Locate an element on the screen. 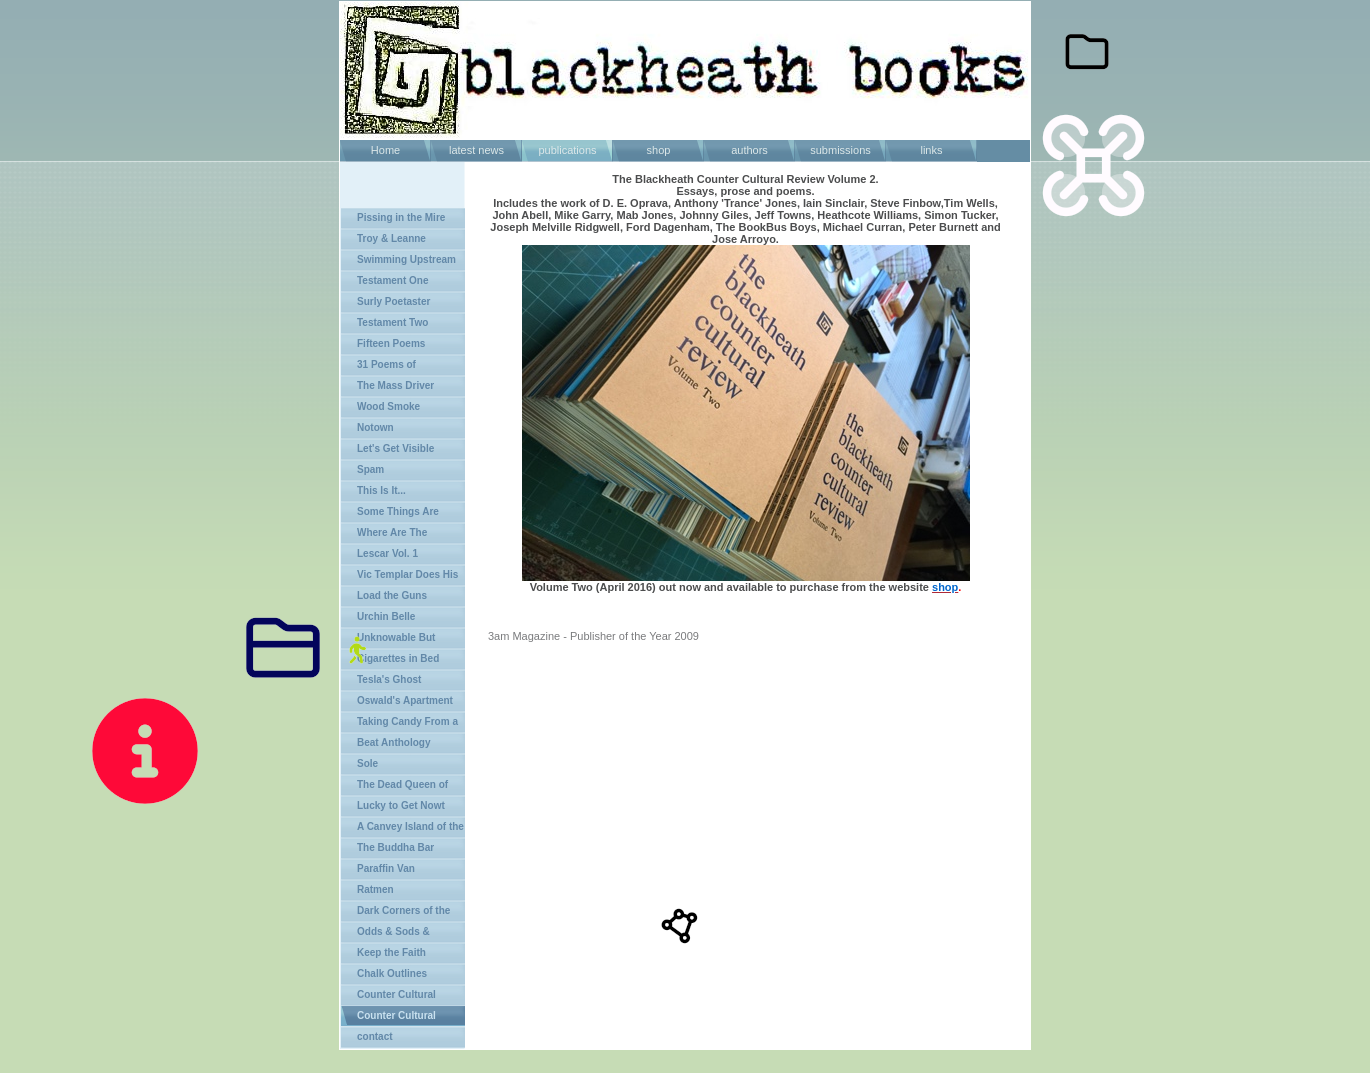 Image resolution: width=1370 pixels, height=1073 pixels. get walking directions is located at coordinates (357, 650).